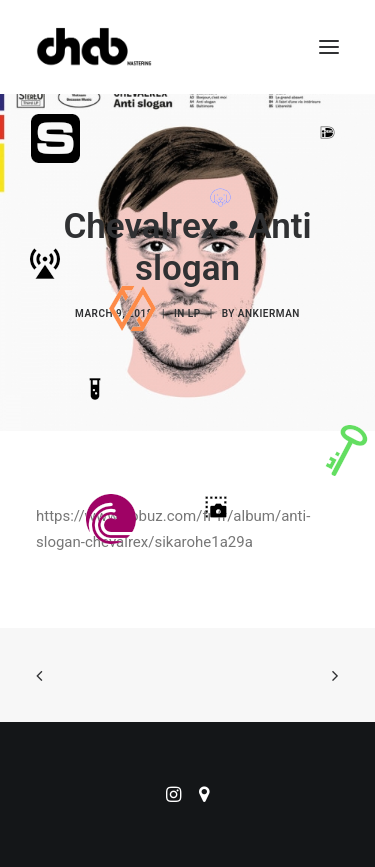 The width and height of the screenshot is (375, 867). I want to click on access wireless network or broadcasting settings, so click(45, 263).